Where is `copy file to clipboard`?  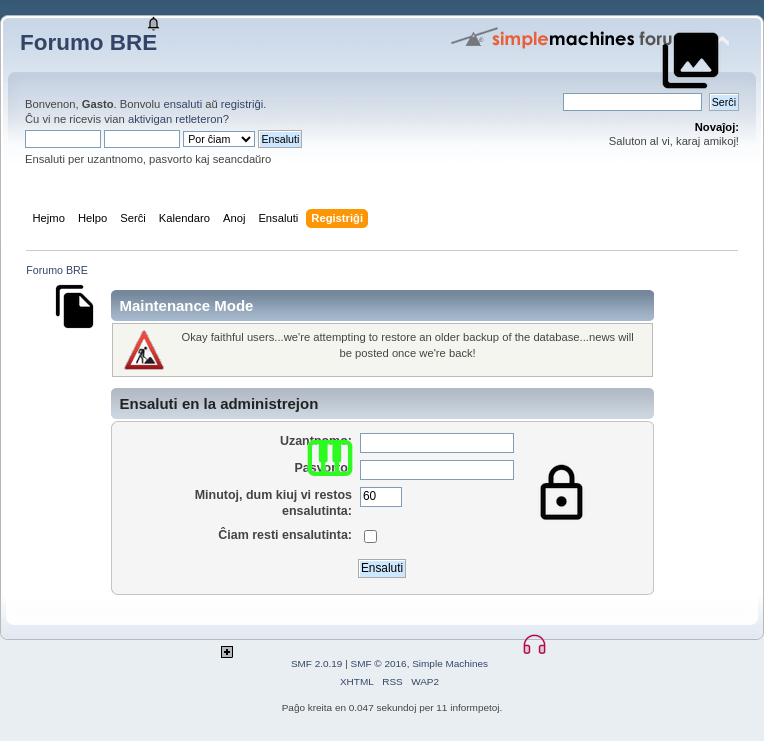
copy file to clipboard is located at coordinates (75, 306).